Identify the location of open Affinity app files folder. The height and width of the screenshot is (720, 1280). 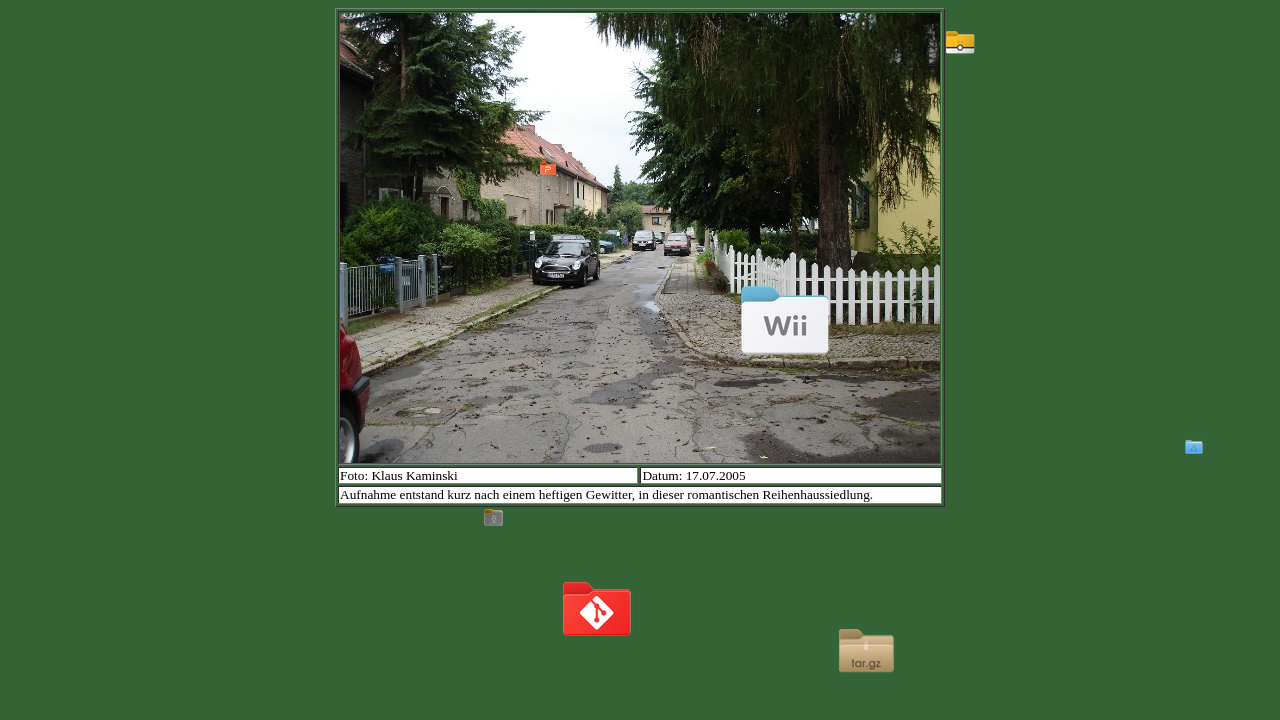
(1194, 447).